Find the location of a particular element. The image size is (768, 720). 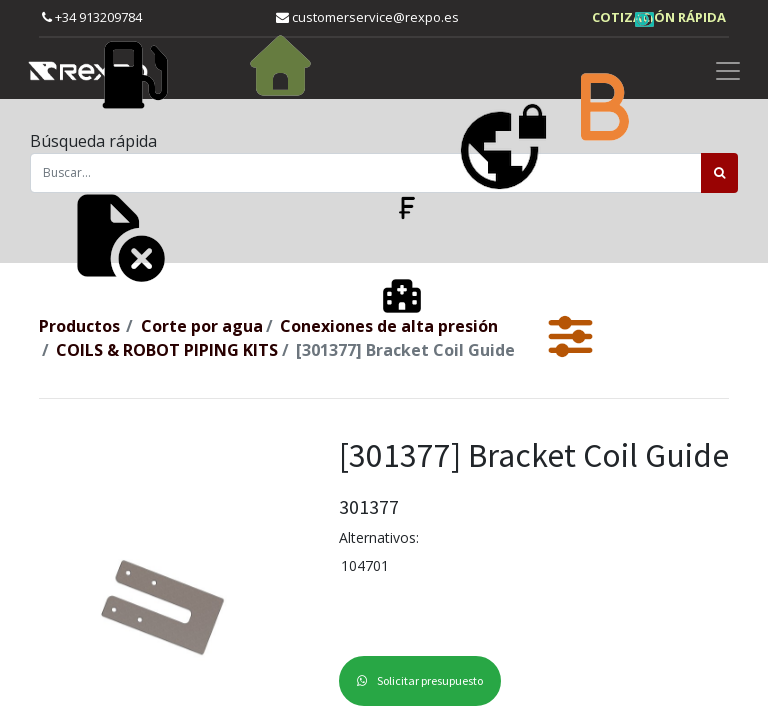

pay with Diners Club credit card is located at coordinates (644, 19).